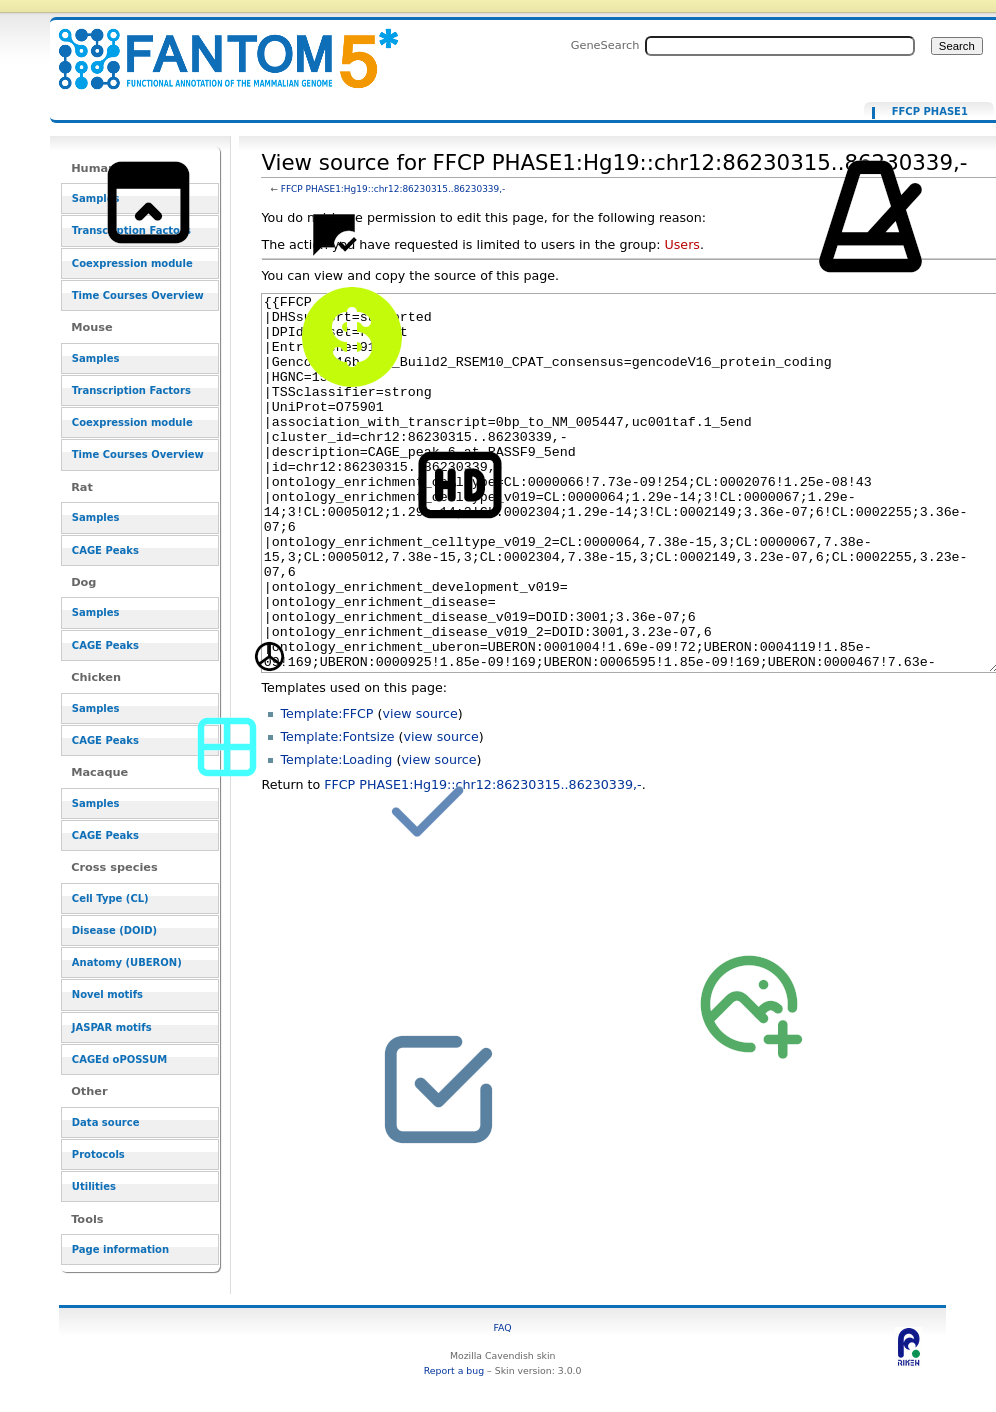 This screenshot has height=1412, width=996. What do you see at coordinates (334, 235) in the screenshot?
I see `message has been read` at bounding box center [334, 235].